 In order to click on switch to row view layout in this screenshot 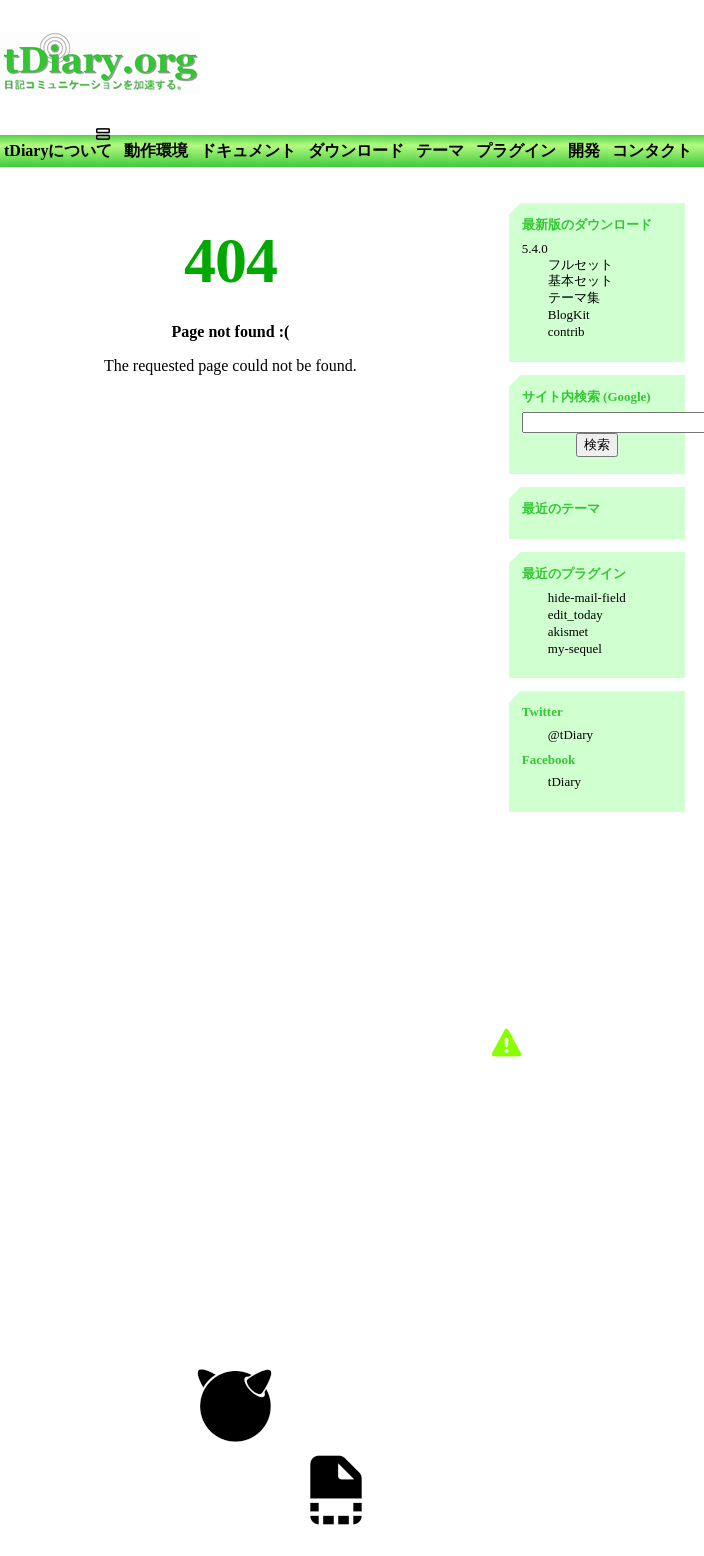, I will do `click(103, 134)`.